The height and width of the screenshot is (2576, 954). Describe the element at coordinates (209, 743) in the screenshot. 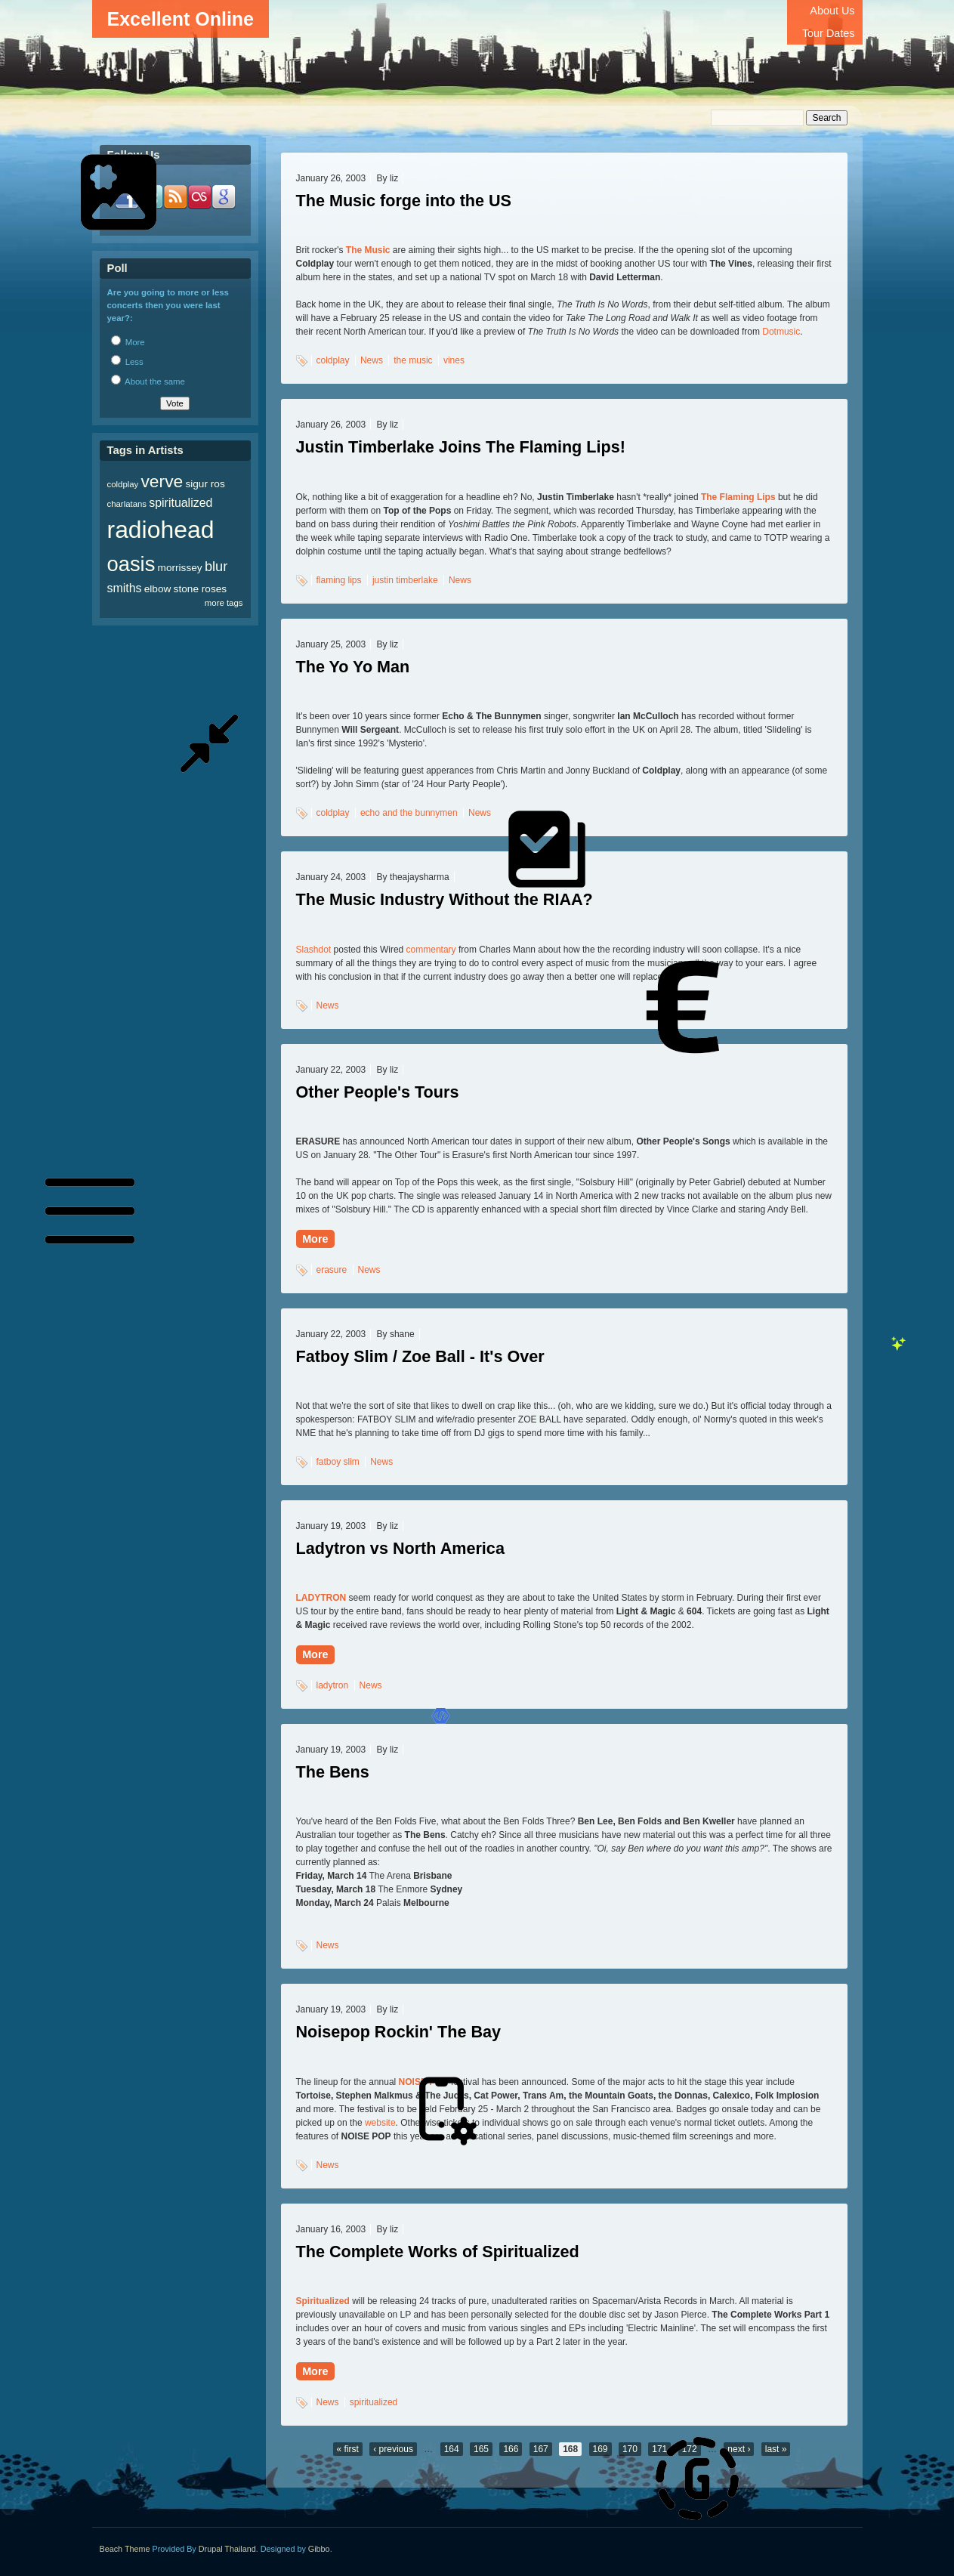

I see `exit fullscreen mode` at that location.